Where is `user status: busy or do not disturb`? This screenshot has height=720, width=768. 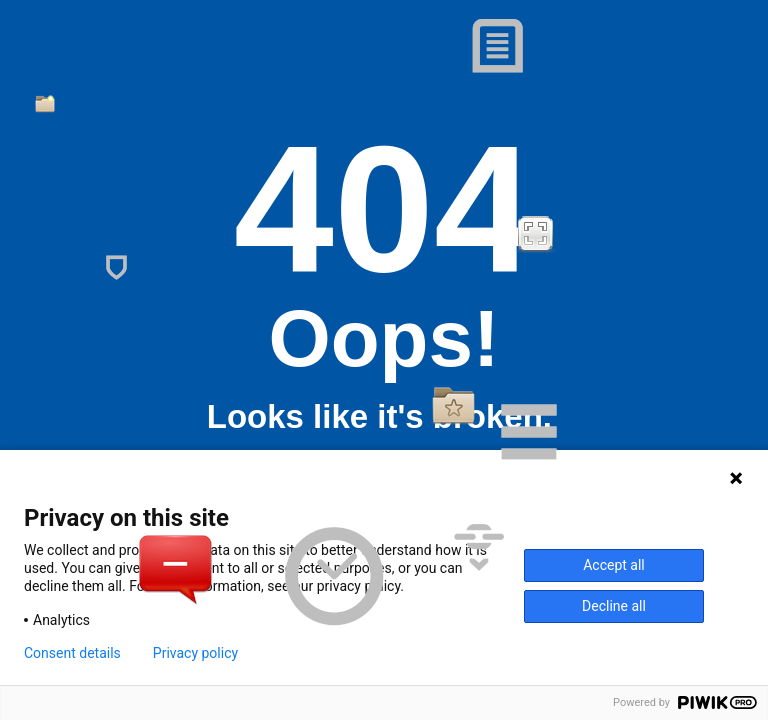
user status: busy or do not disturb is located at coordinates (176, 569).